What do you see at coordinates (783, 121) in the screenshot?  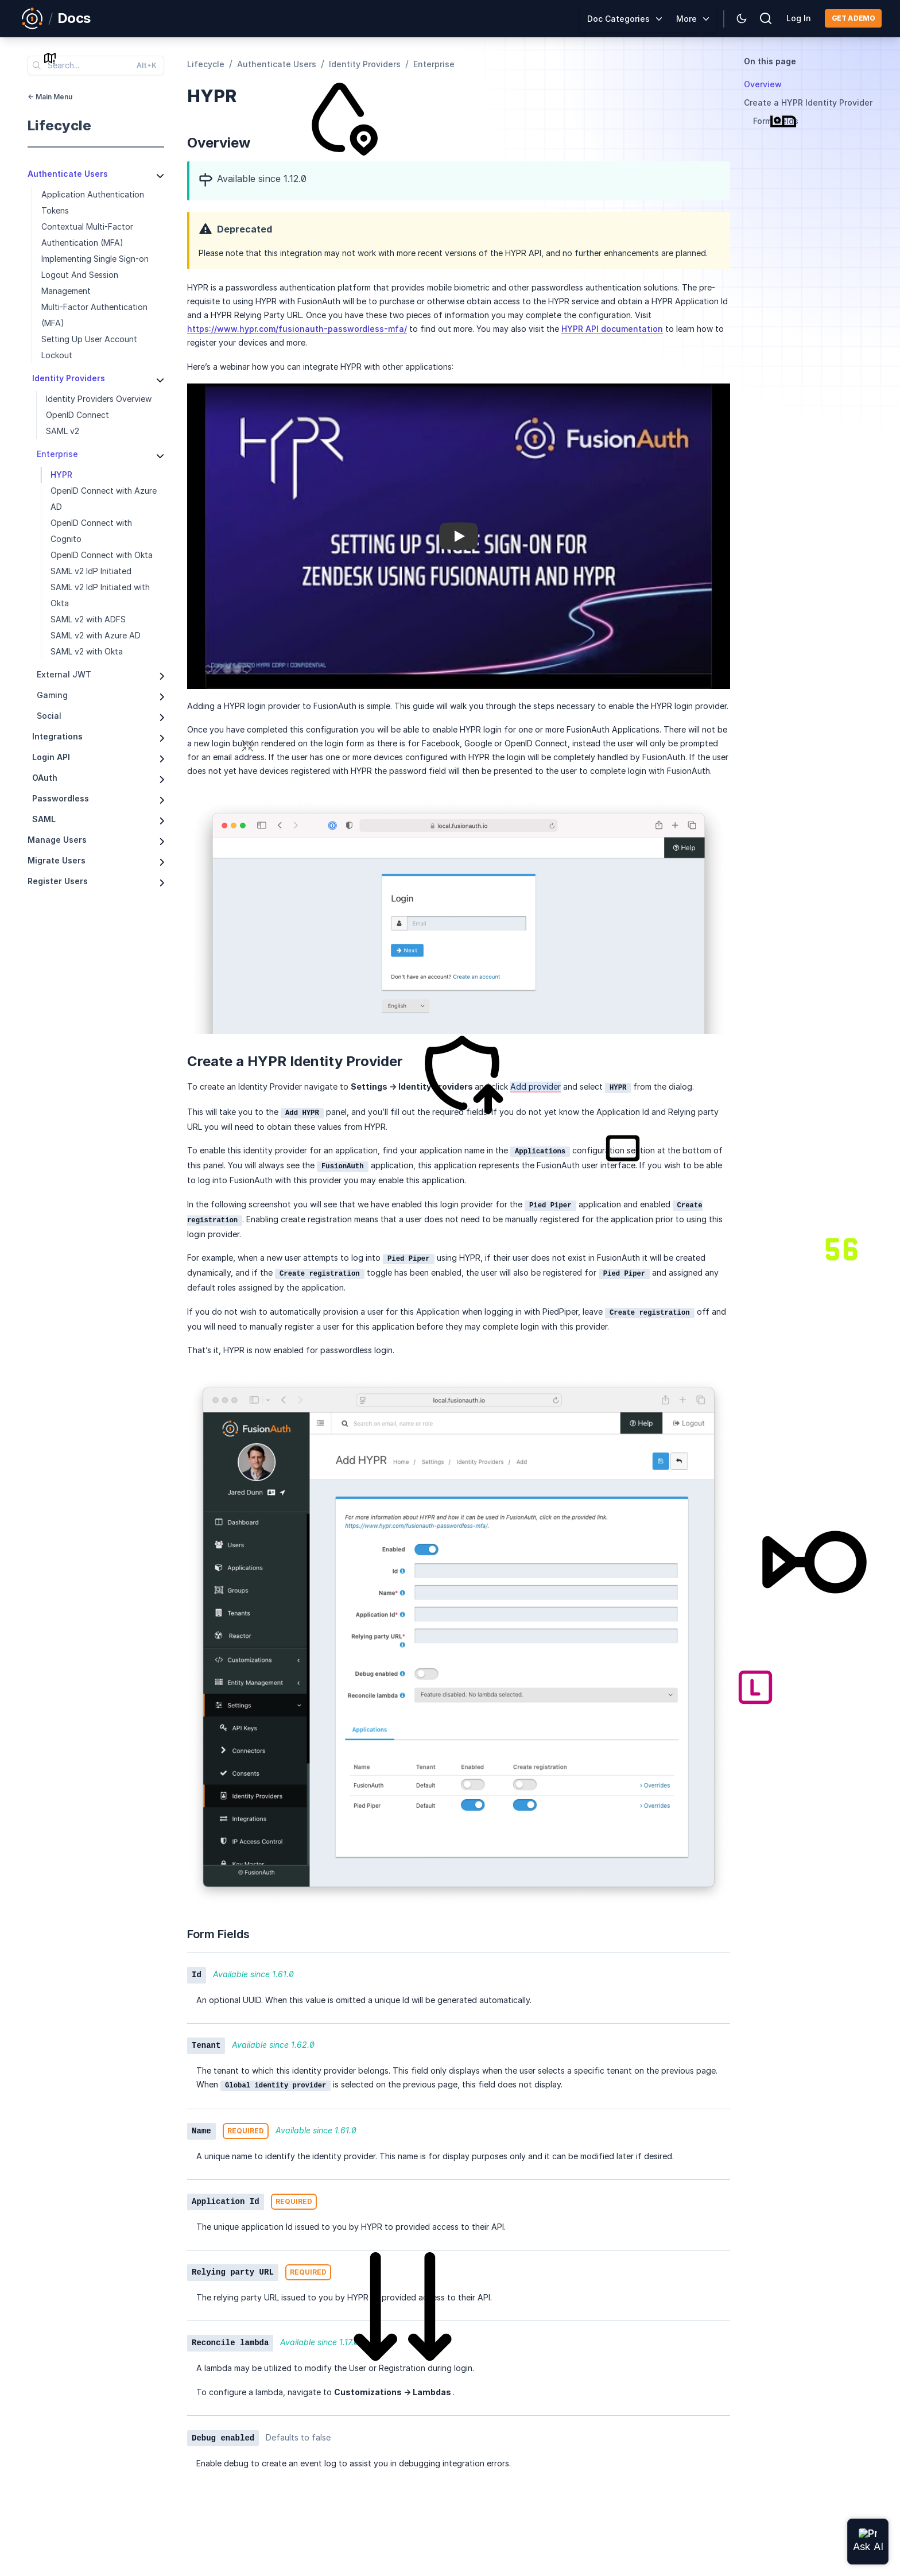 I see `select a private suite seat option` at bounding box center [783, 121].